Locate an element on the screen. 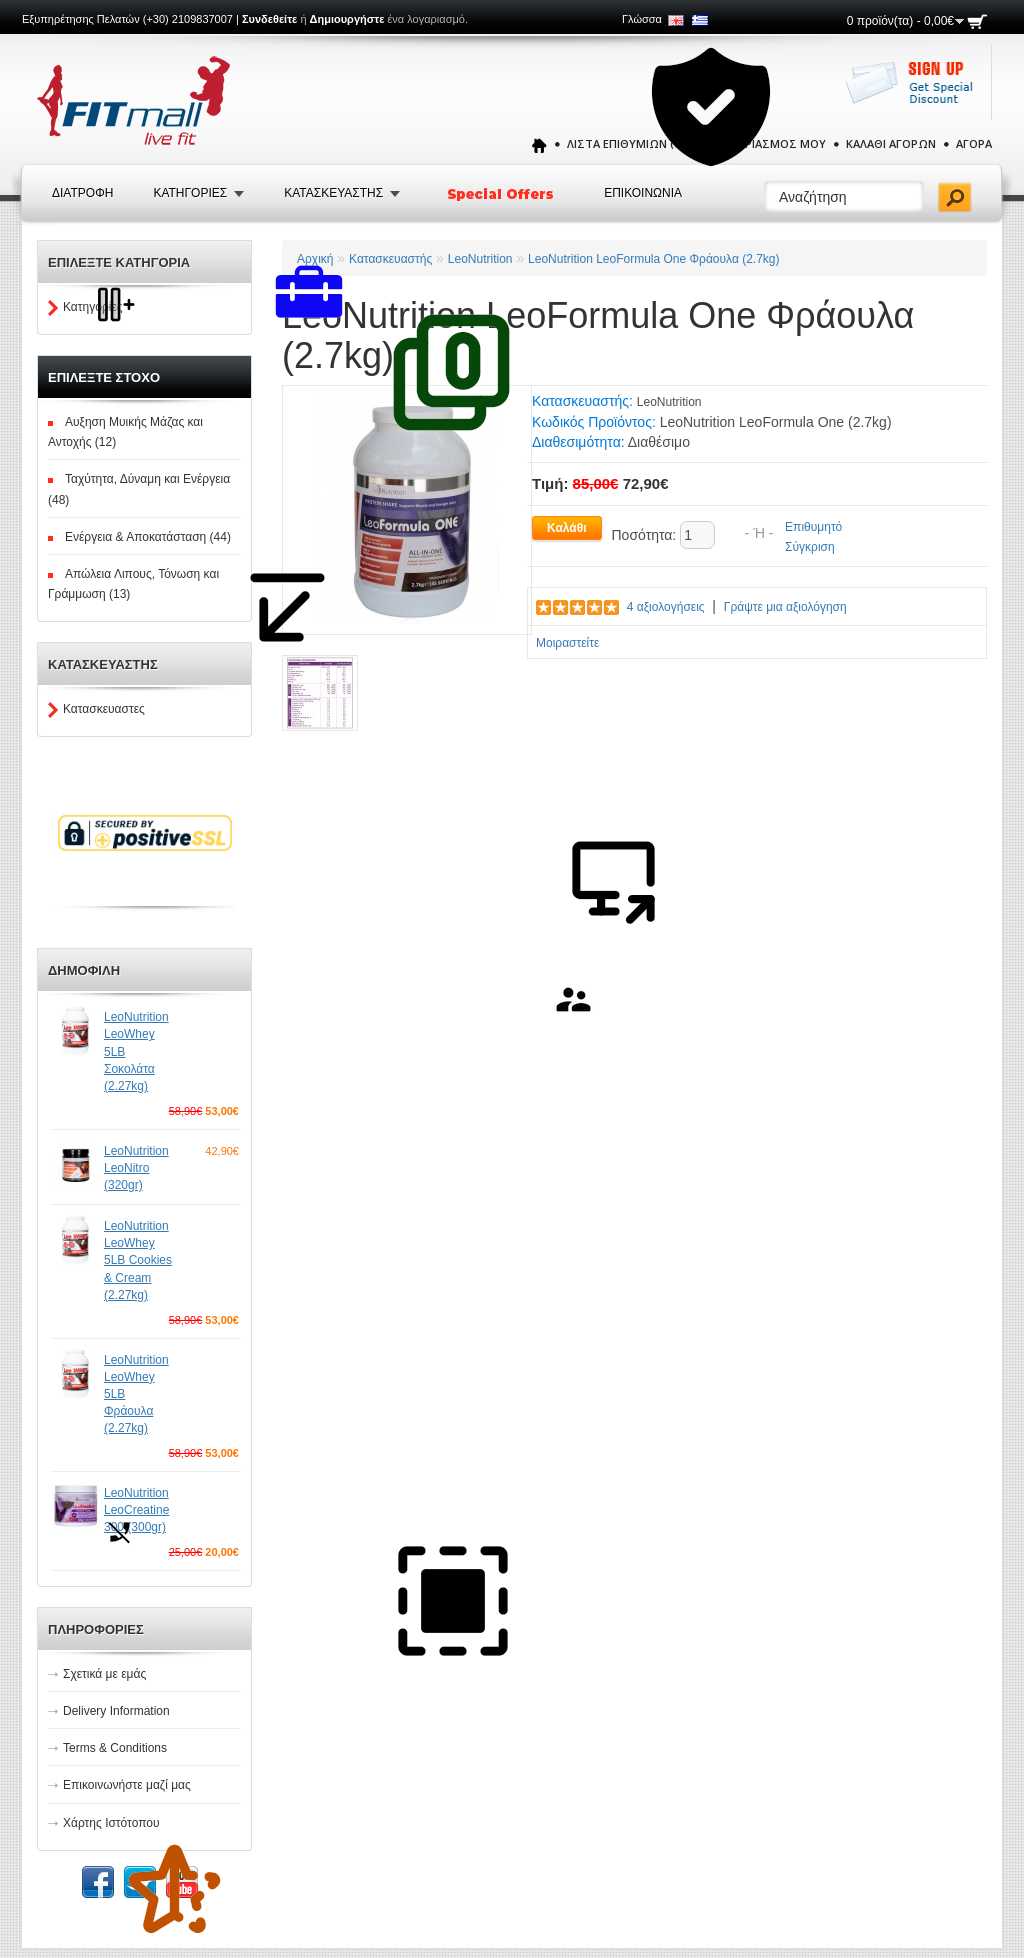 Image resolution: width=1024 pixels, height=1958 pixels. share your screen with others is located at coordinates (613, 878).